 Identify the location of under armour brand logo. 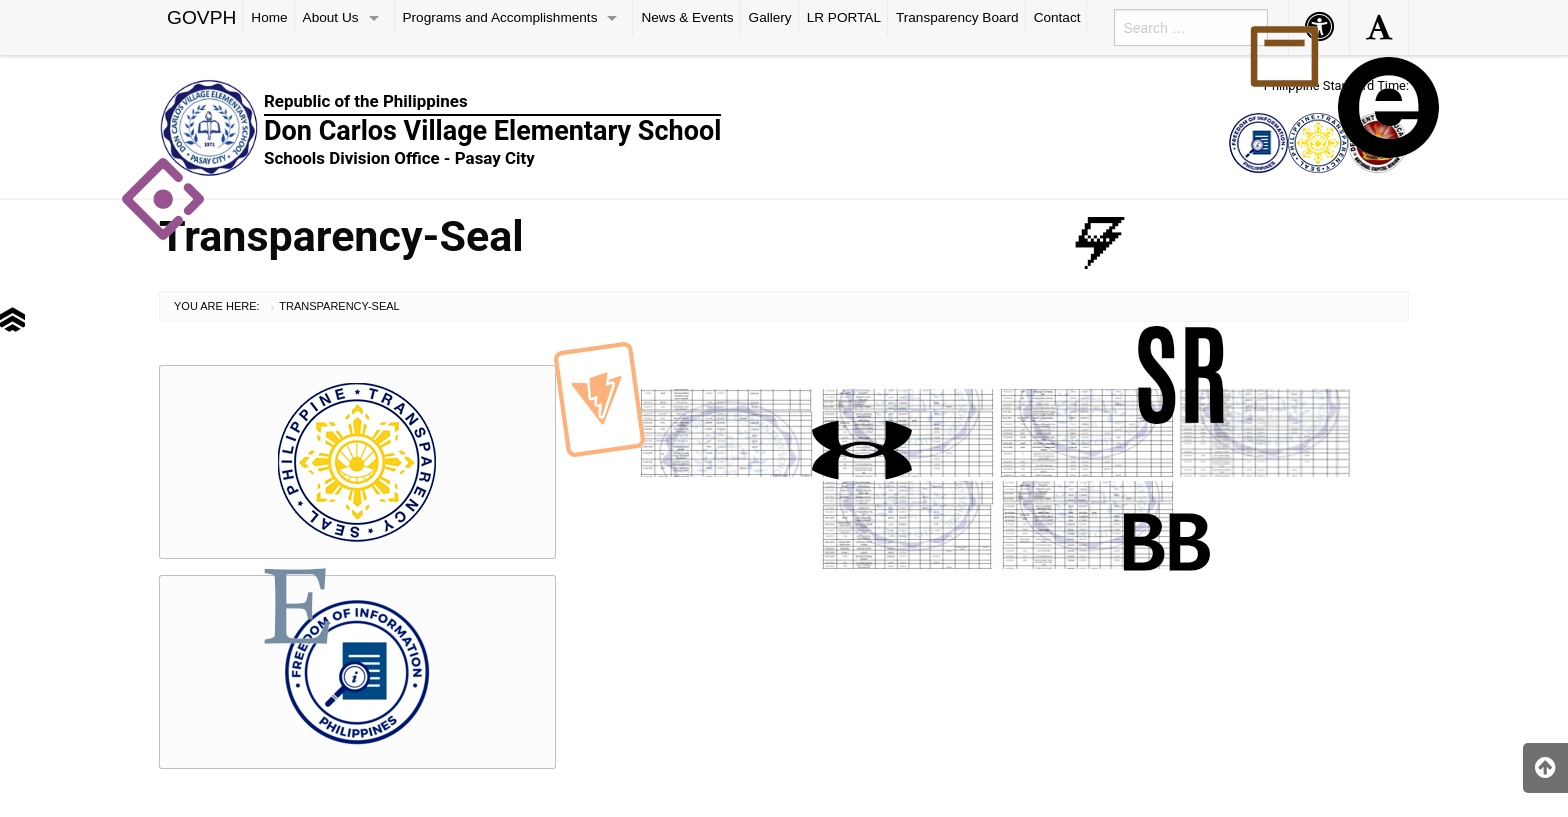
(862, 450).